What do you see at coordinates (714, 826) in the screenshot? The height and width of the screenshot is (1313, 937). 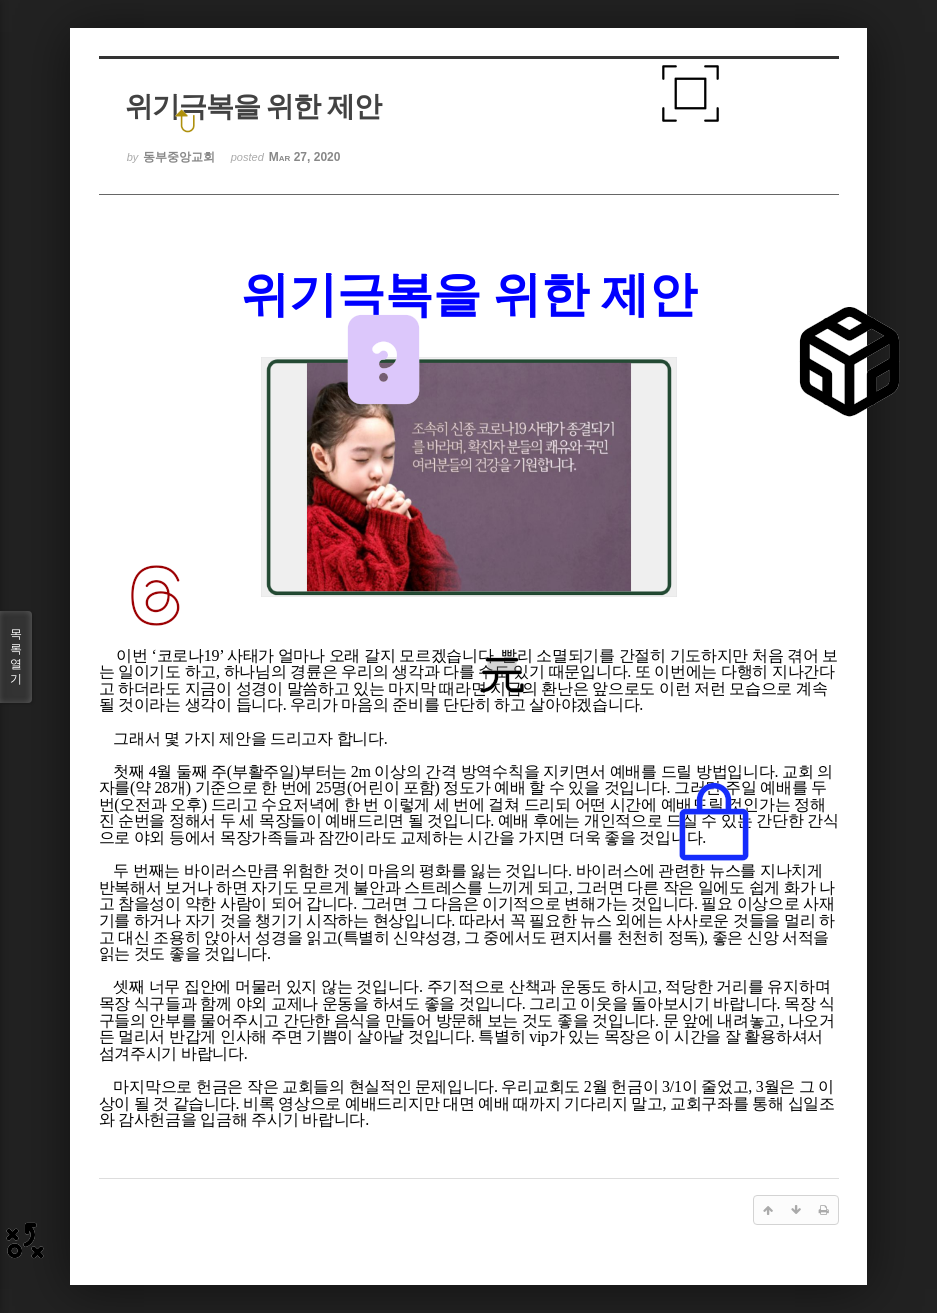 I see `lock or secure this item` at bounding box center [714, 826].